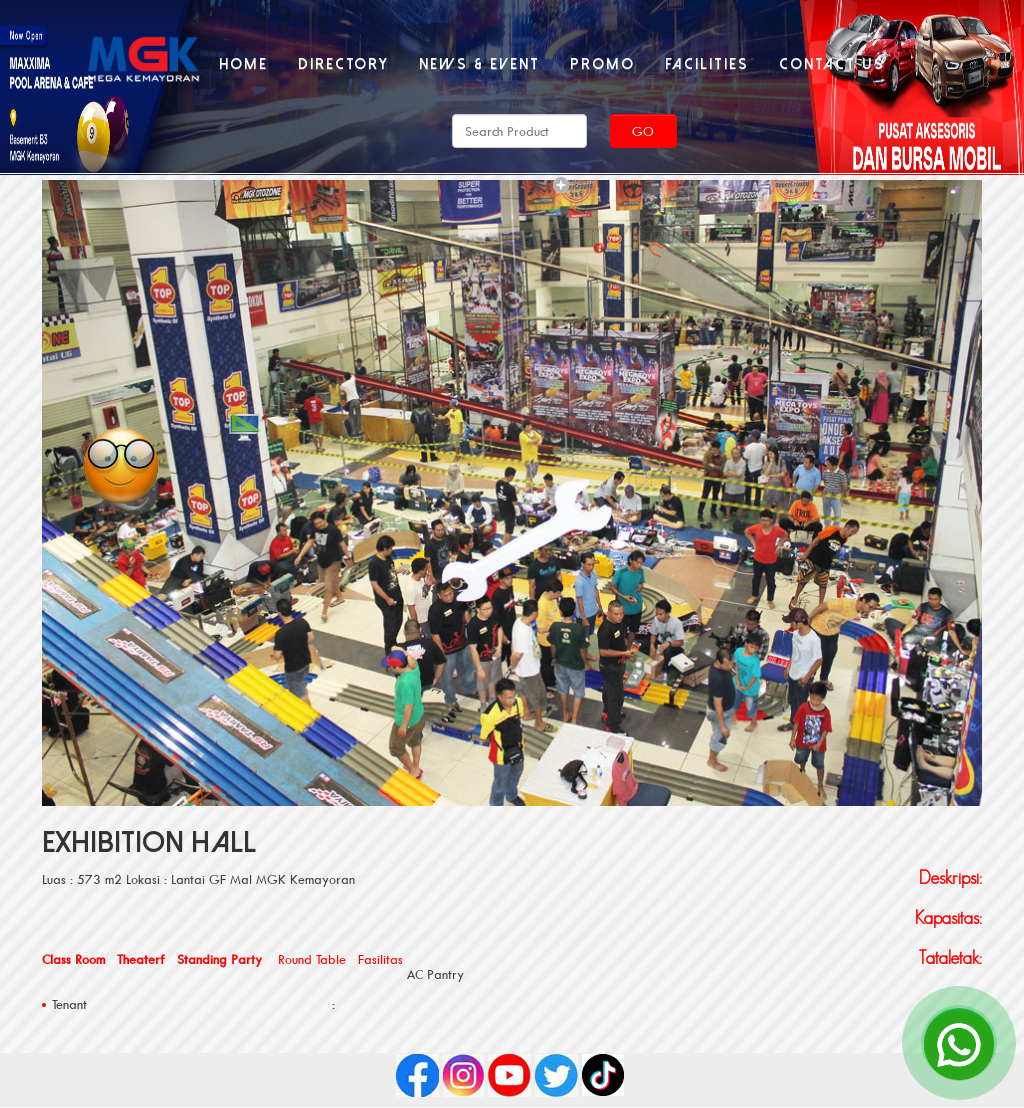 The image size is (1024, 1108). Describe the element at coordinates (561, 185) in the screenshot. I see `remove trusted status from a bluetooth device` at that location.